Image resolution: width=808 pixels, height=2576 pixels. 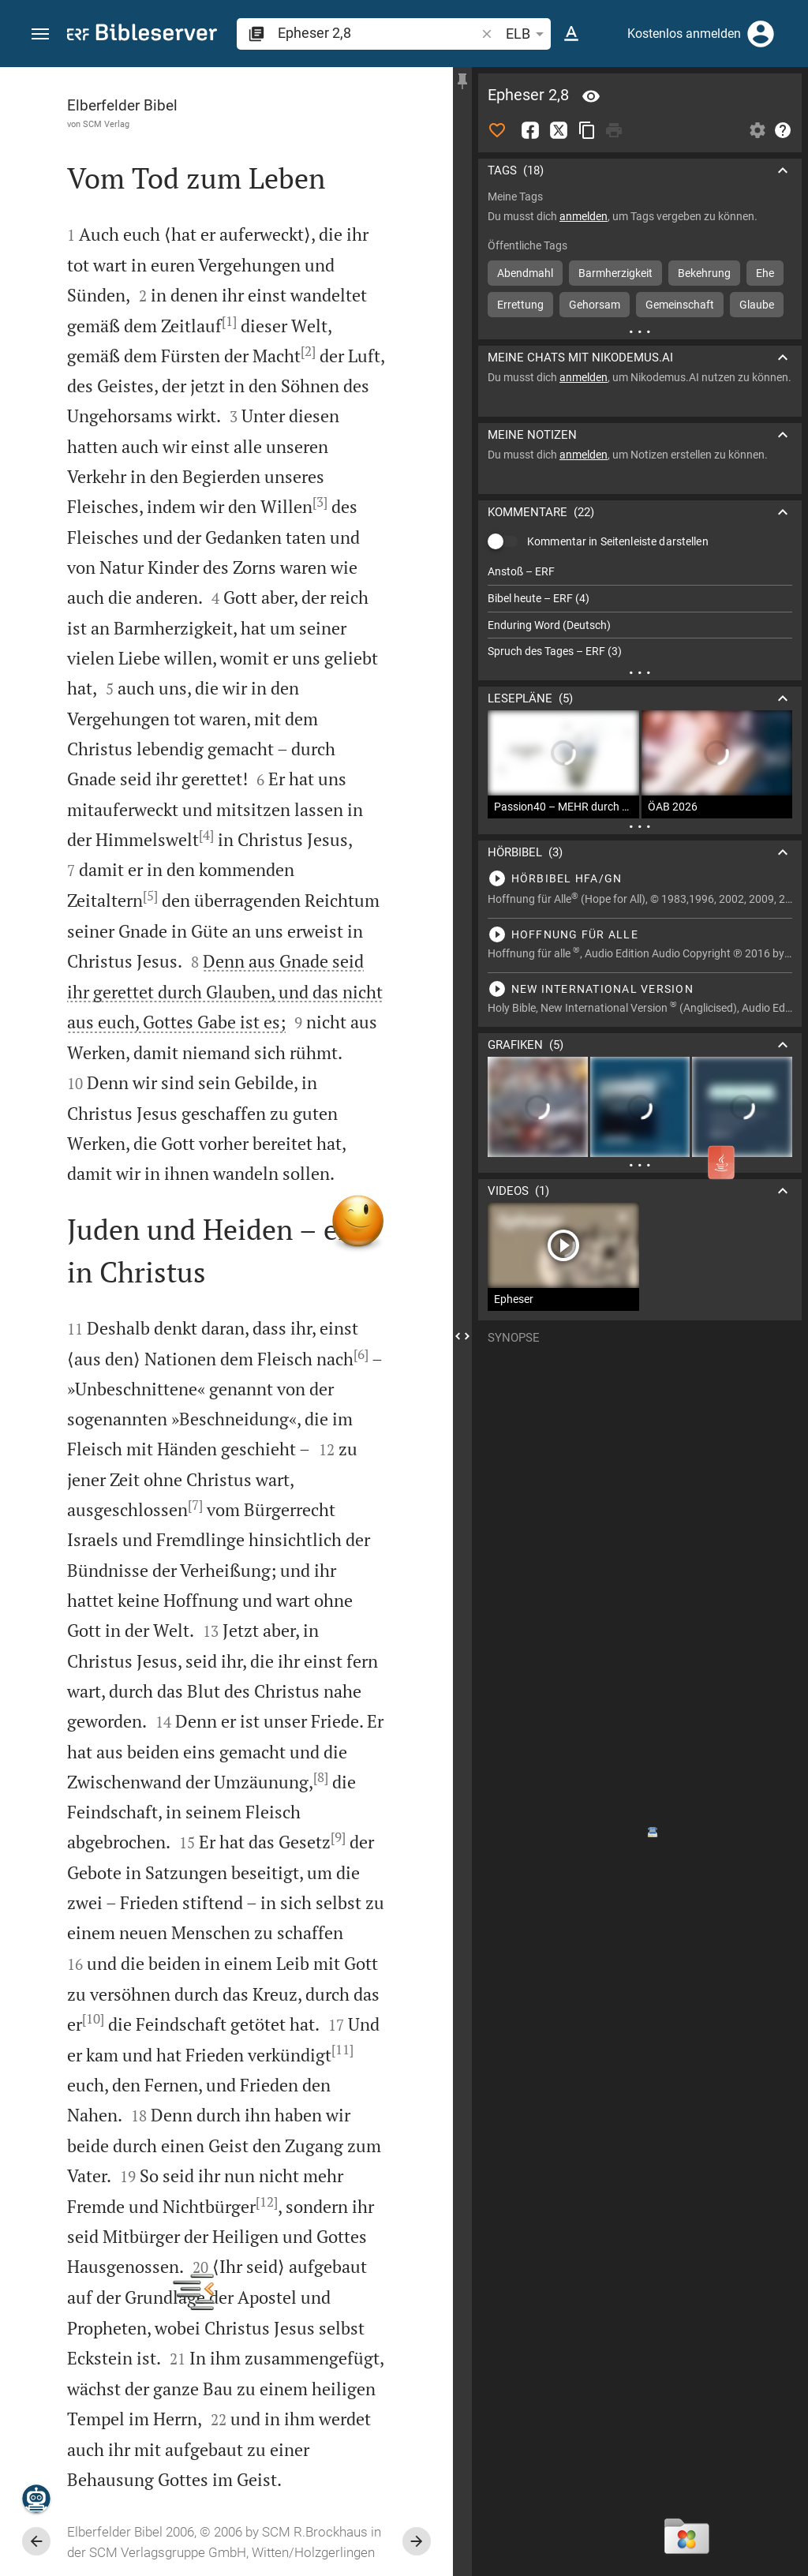 What do you see at coordinates (193, 2293) in the screenshot?
I see `increase text indentation` at bounding box center [193, 2293].